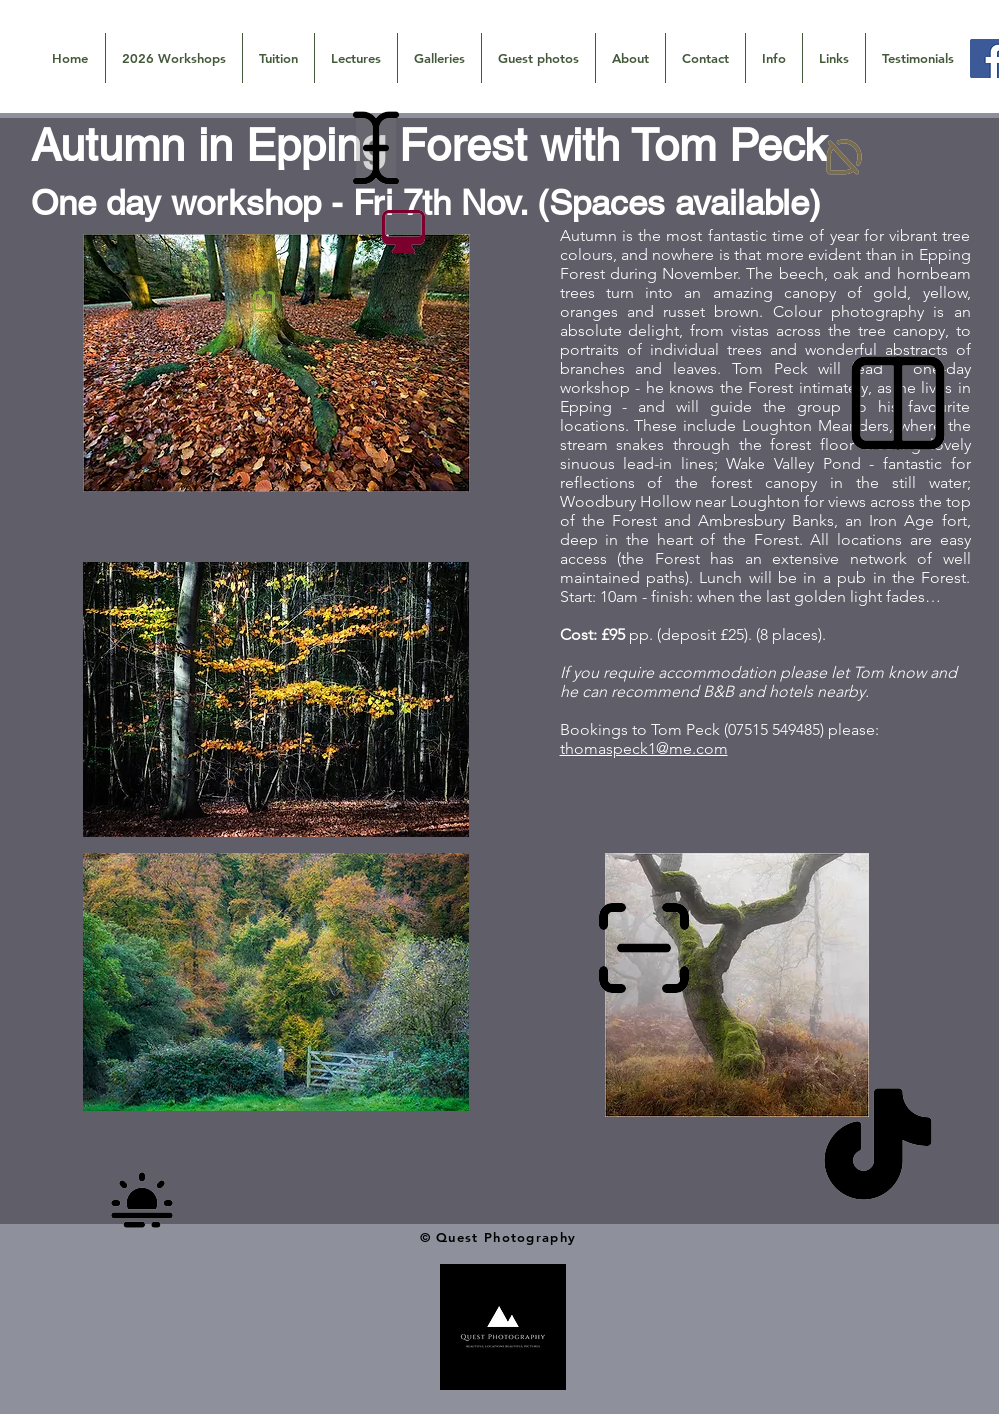 The height and width of the screenshot is (1414, 999). What do you see at coordinates (403, 231) in the screenshot?
I see `access desktop or computer settings` at bounding box center [403, 231].